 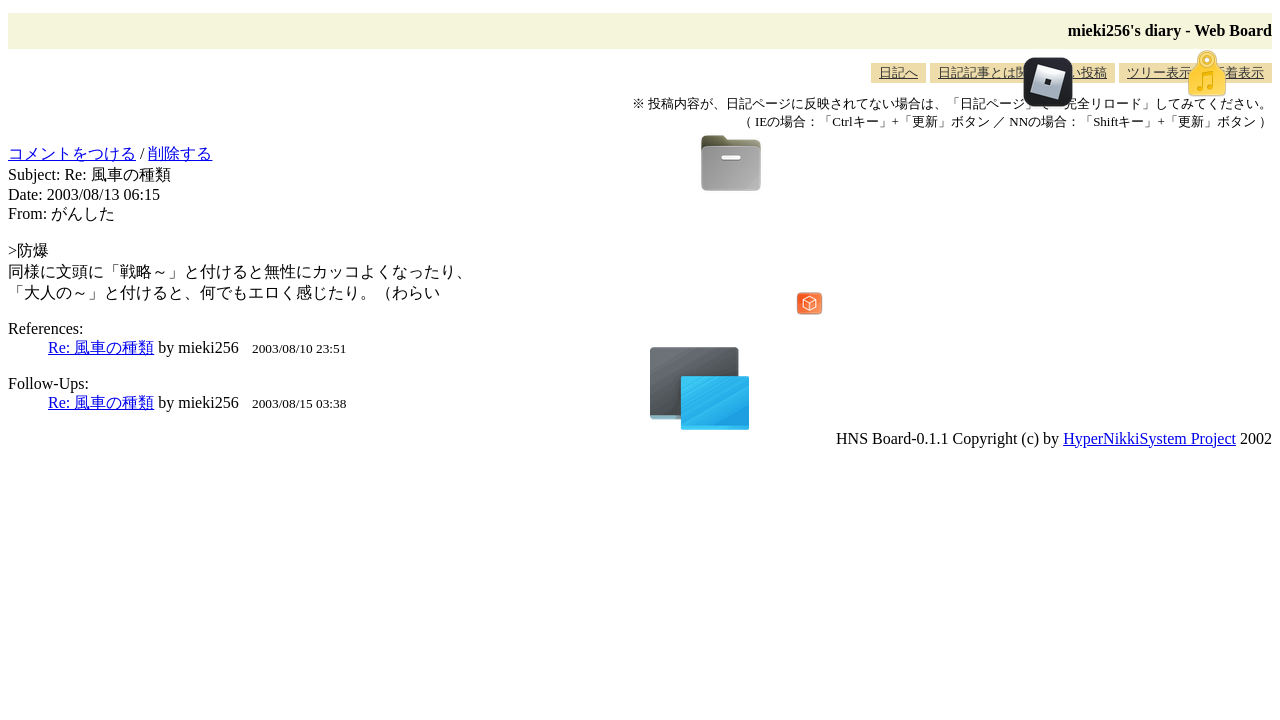 What do you see at coordinates (809, 302) in the screenshot?
I see `open an STL 3D model file` at bounding box center [809, 302].